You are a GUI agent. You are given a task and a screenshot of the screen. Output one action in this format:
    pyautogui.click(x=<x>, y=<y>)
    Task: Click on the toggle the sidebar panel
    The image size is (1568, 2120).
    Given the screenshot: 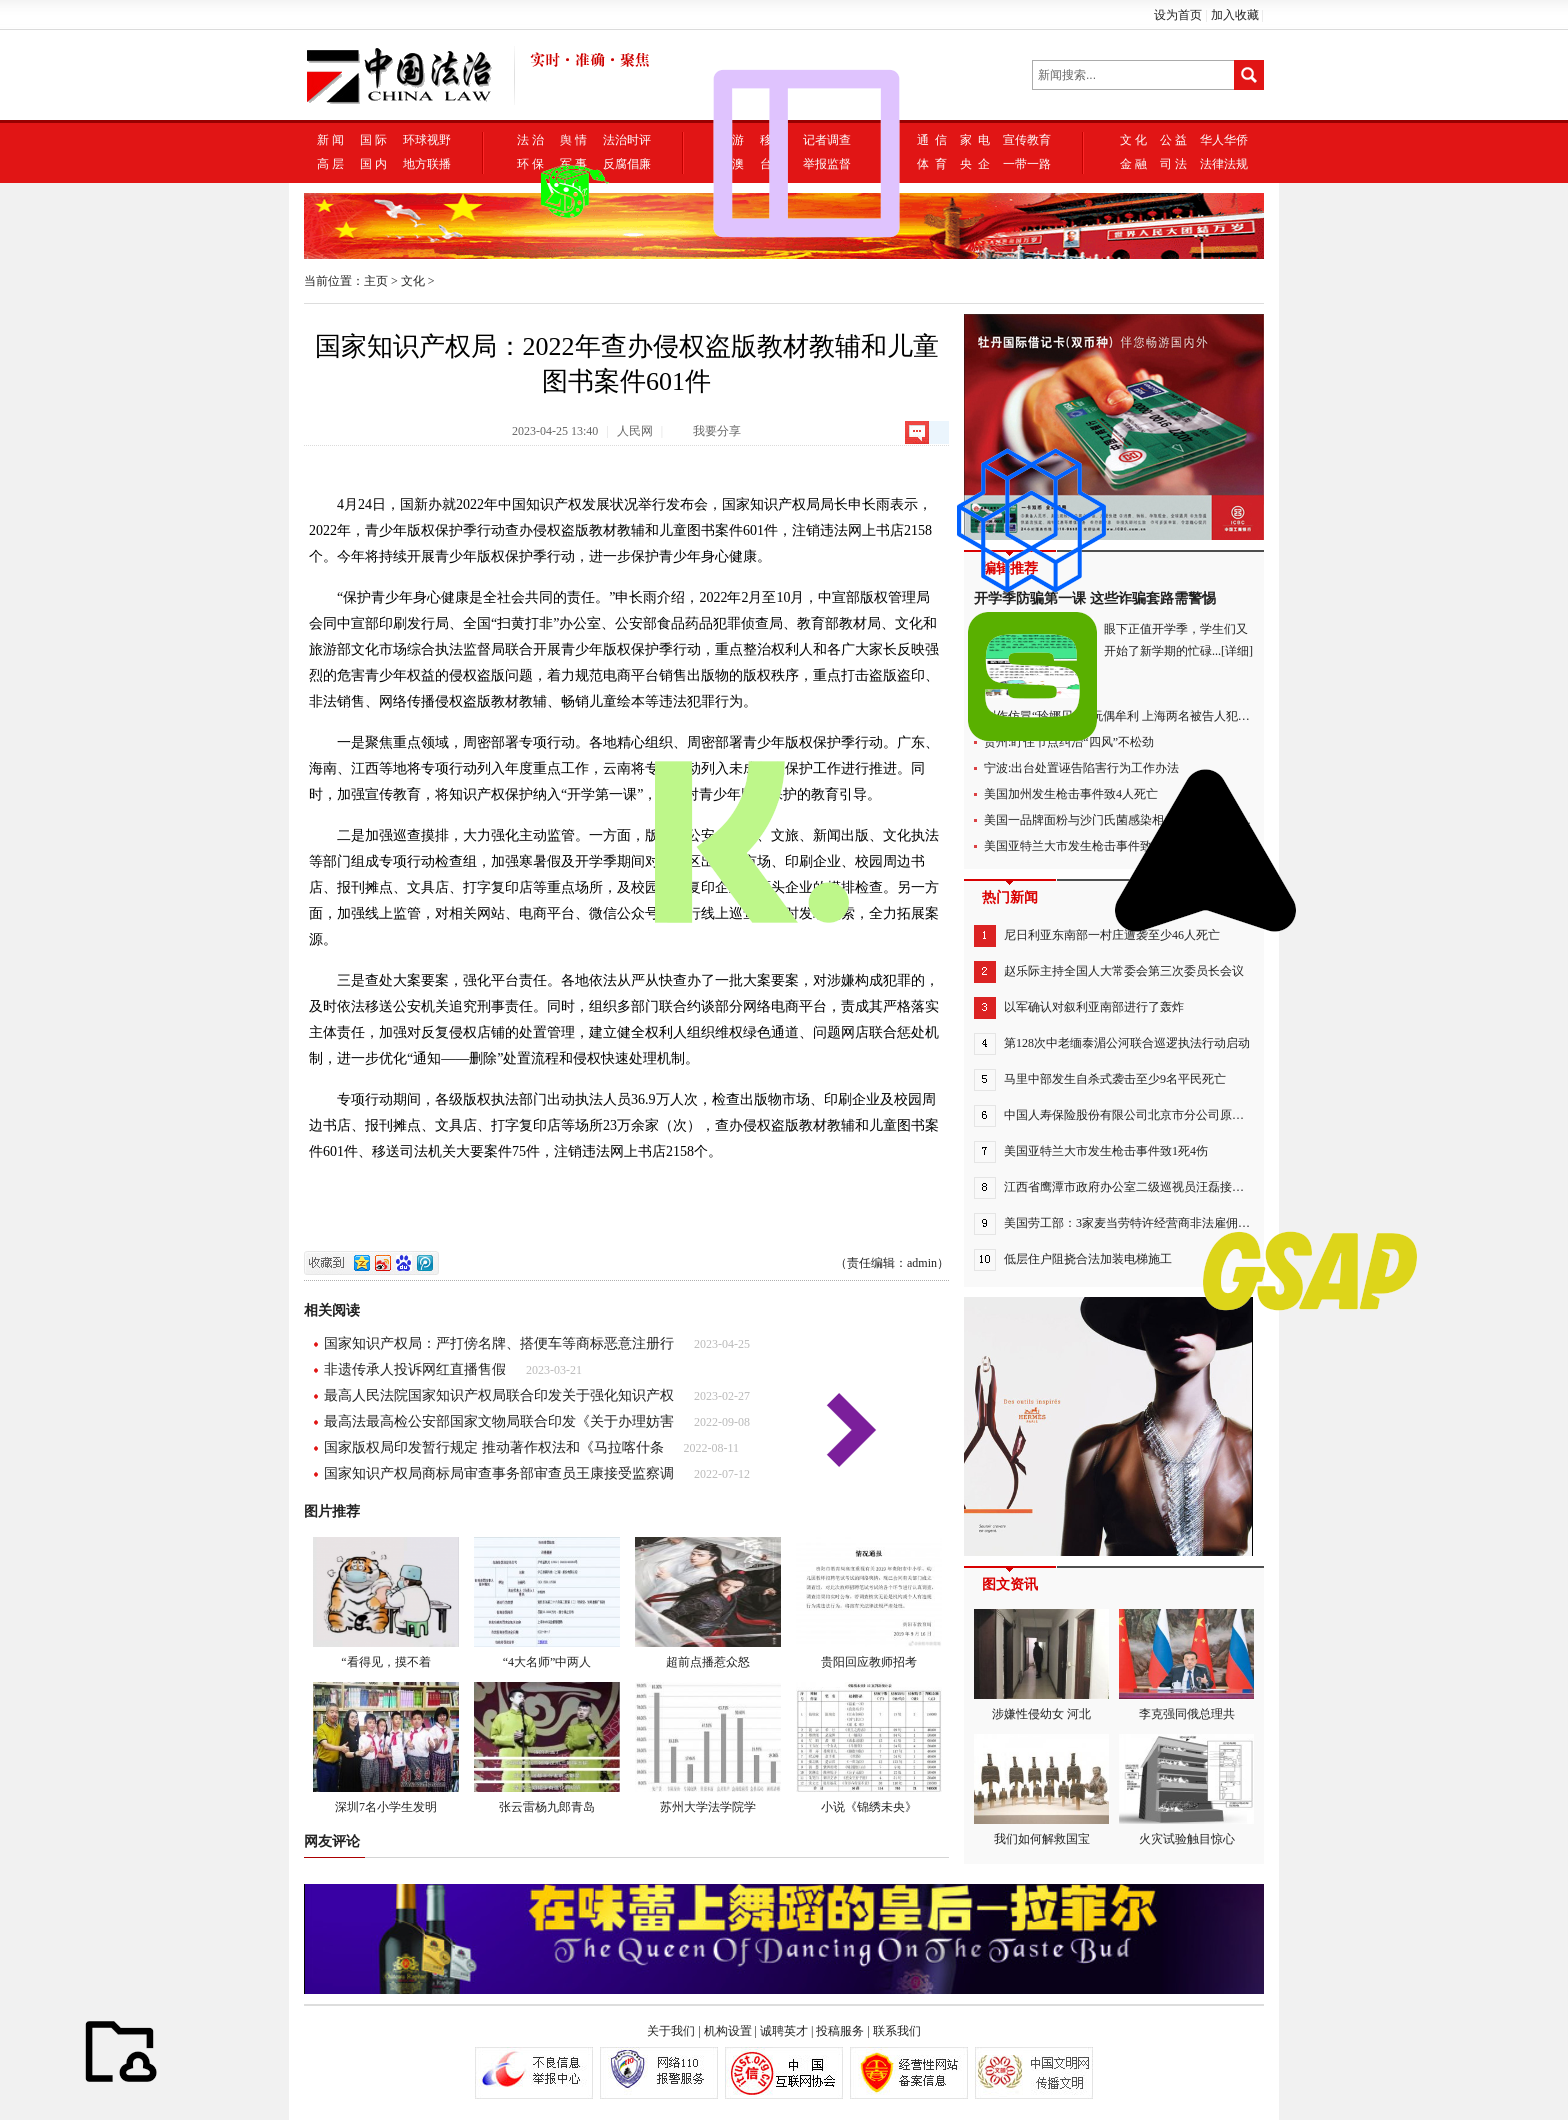 What is the action you would take?
    pyautogui.click(x=806, y=153)
    